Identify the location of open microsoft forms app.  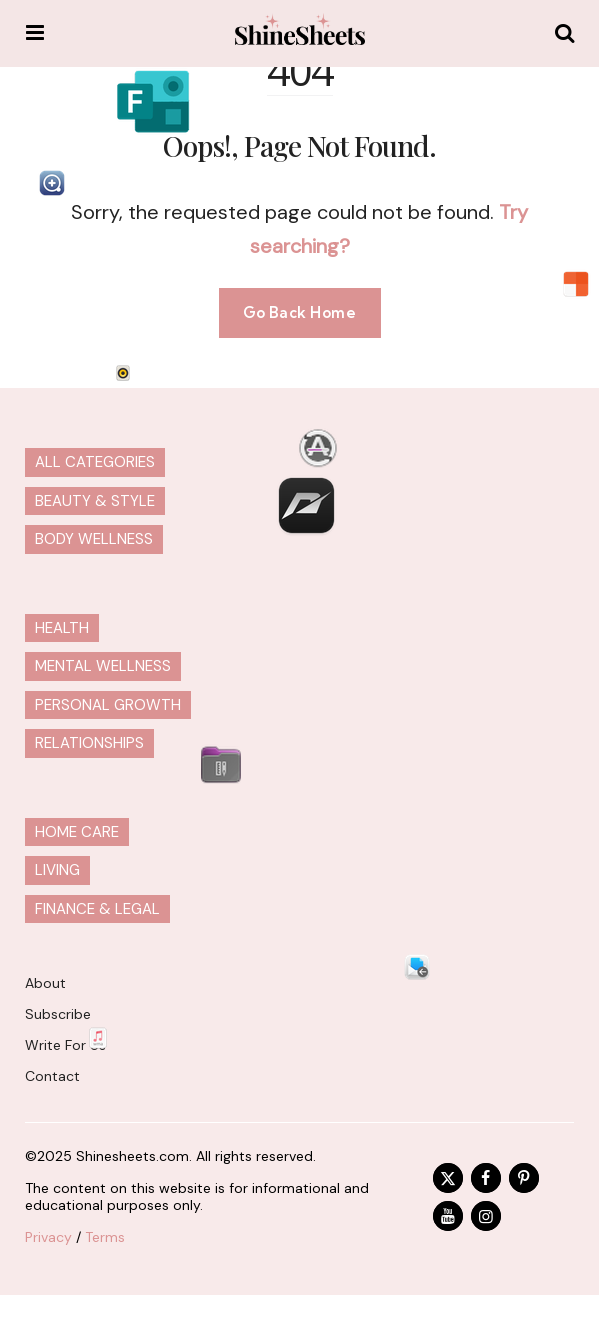
(153, 102).